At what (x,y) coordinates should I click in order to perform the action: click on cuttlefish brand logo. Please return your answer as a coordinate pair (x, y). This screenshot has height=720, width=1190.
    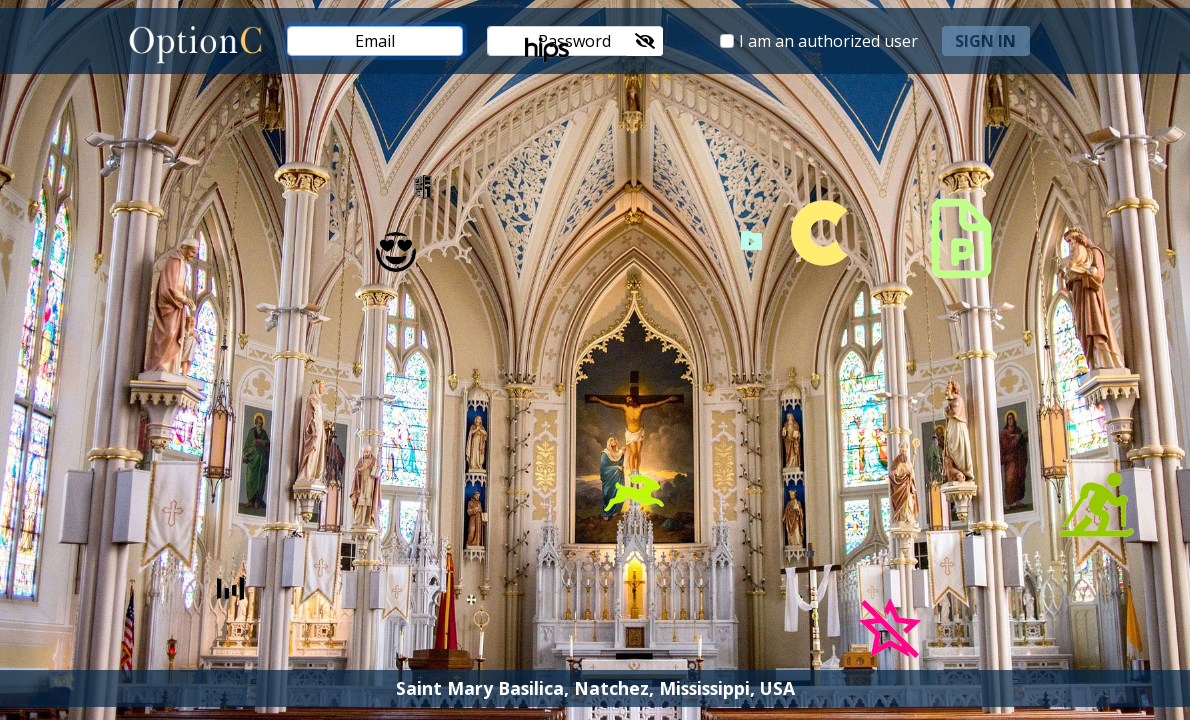
    Looking at the image, I should click on (820, 233).